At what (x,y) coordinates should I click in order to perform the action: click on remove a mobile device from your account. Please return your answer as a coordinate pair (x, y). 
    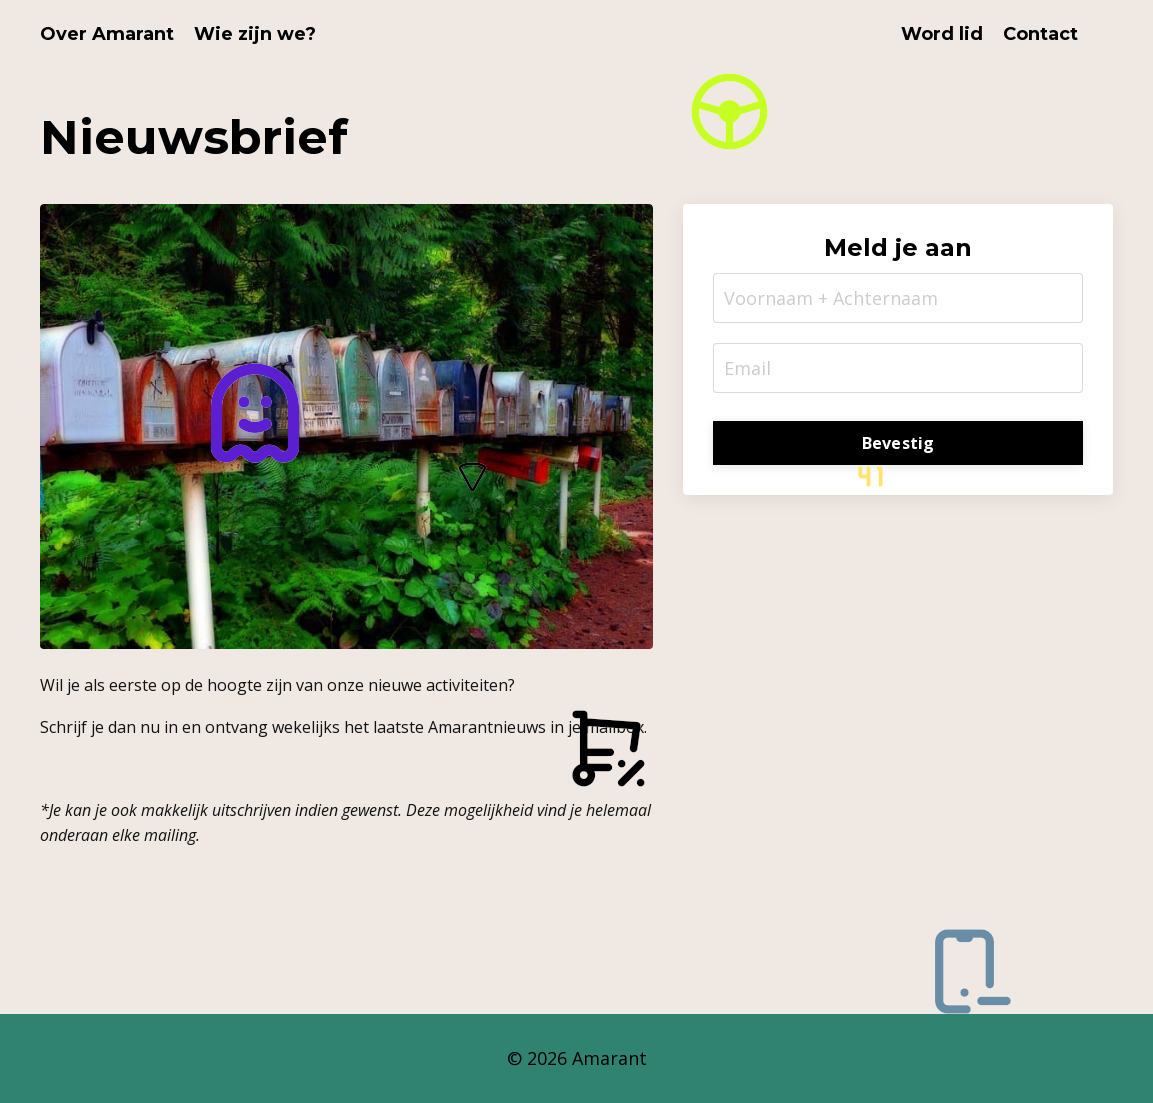
    Looking at the image, I should click on (964, 971).